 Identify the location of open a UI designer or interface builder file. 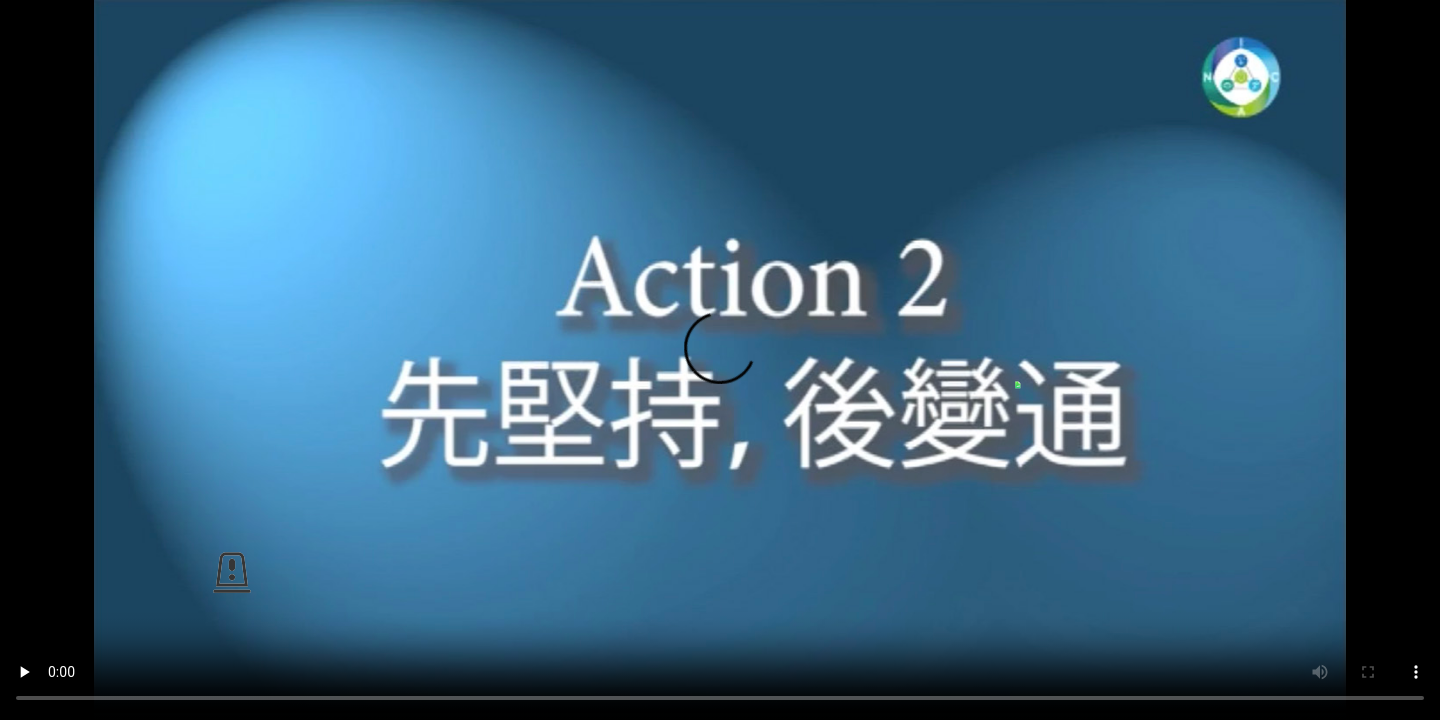
(1026, 385).